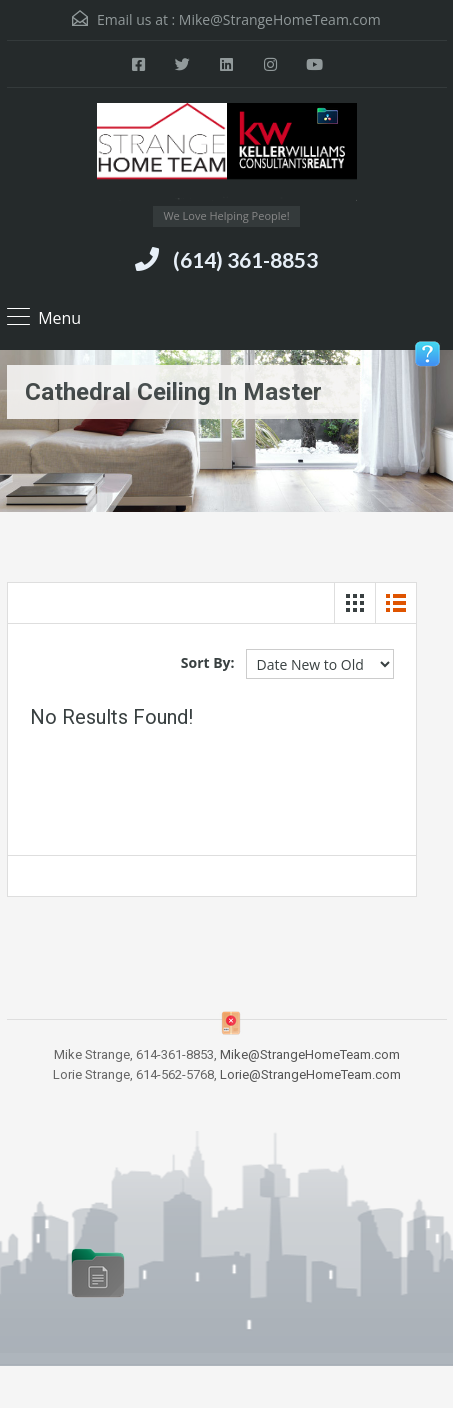  I want to click on open your documents folder, so click(98, 1273).